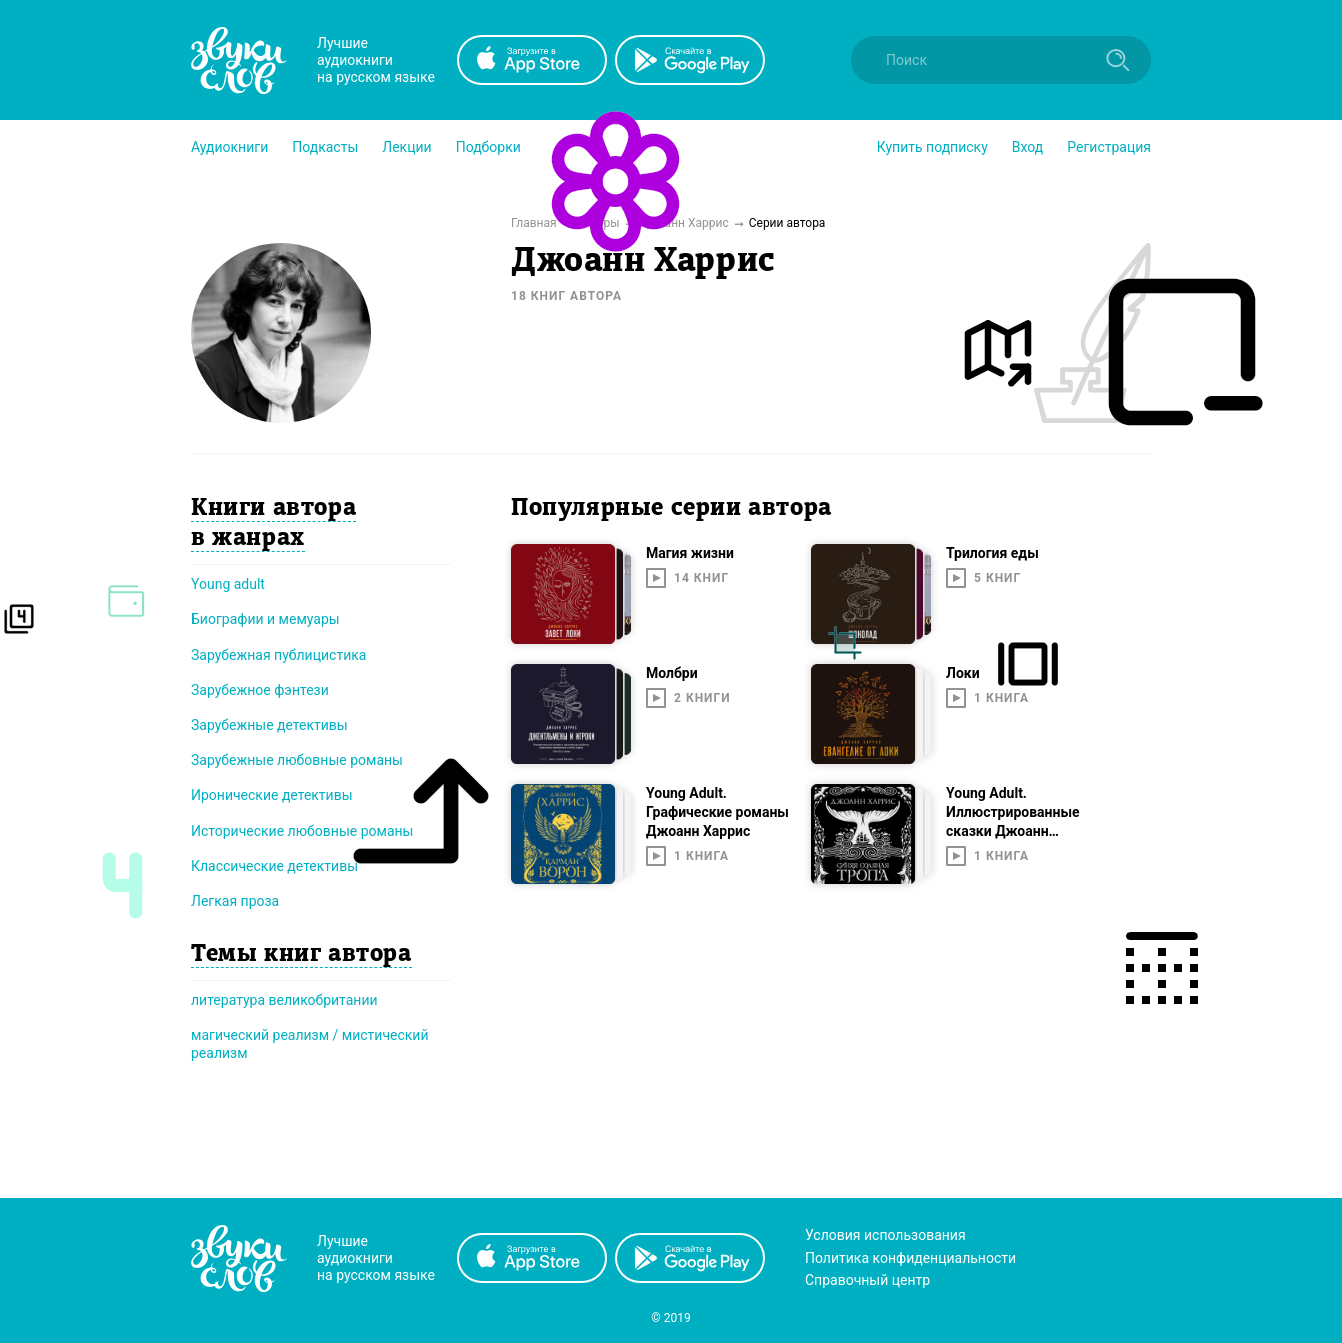 This screenshot has height=1343, width=1342. What do you see at coordinates (845, 643) in the screenshot?
I see `crop or resize an image` at bounding box center [845, 643].